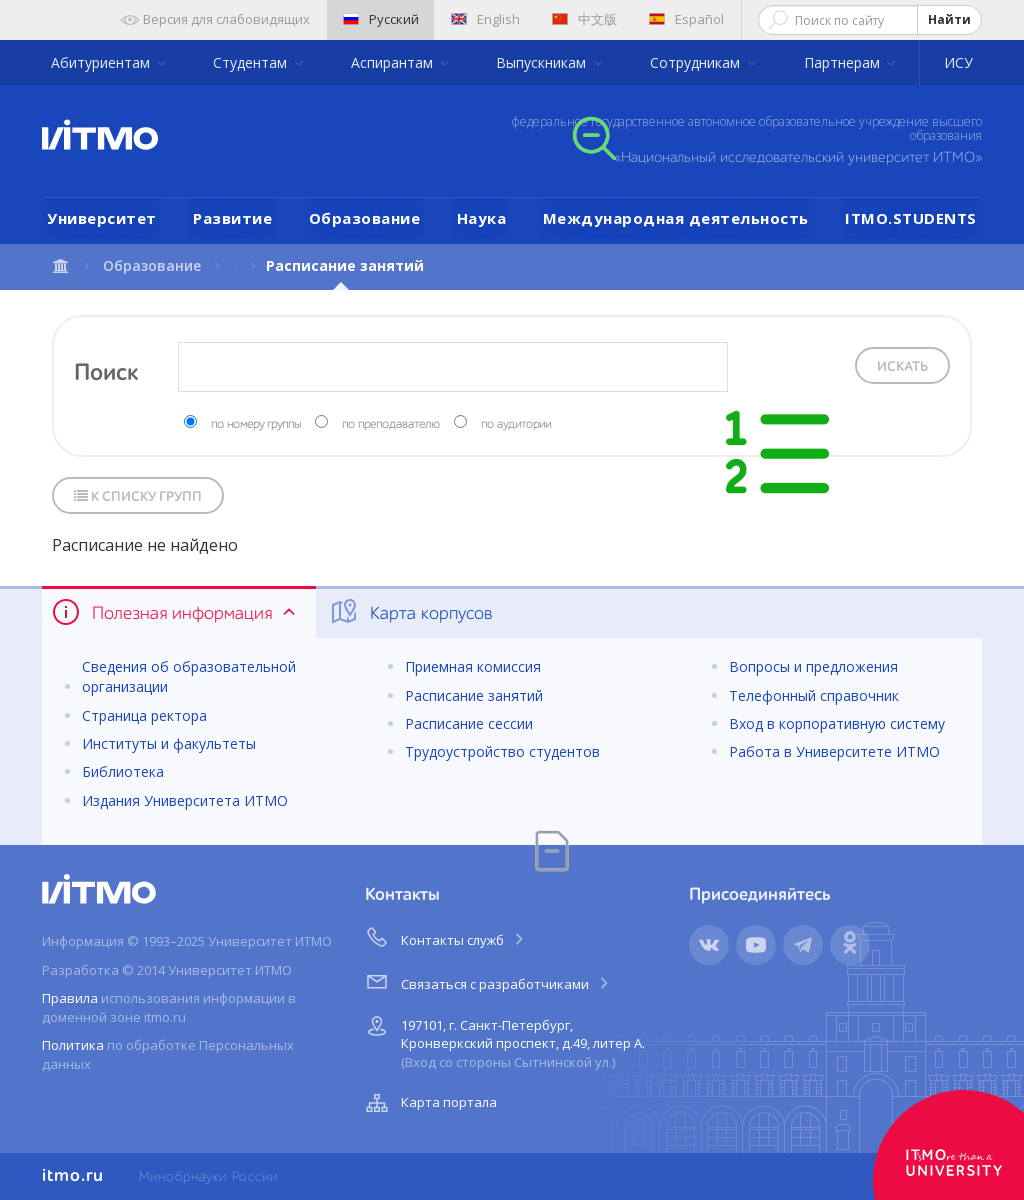 The height and width of the screenshot is (1200, 1024). I want to click on indicates a file has been removed or deleted, so click(552, 851).